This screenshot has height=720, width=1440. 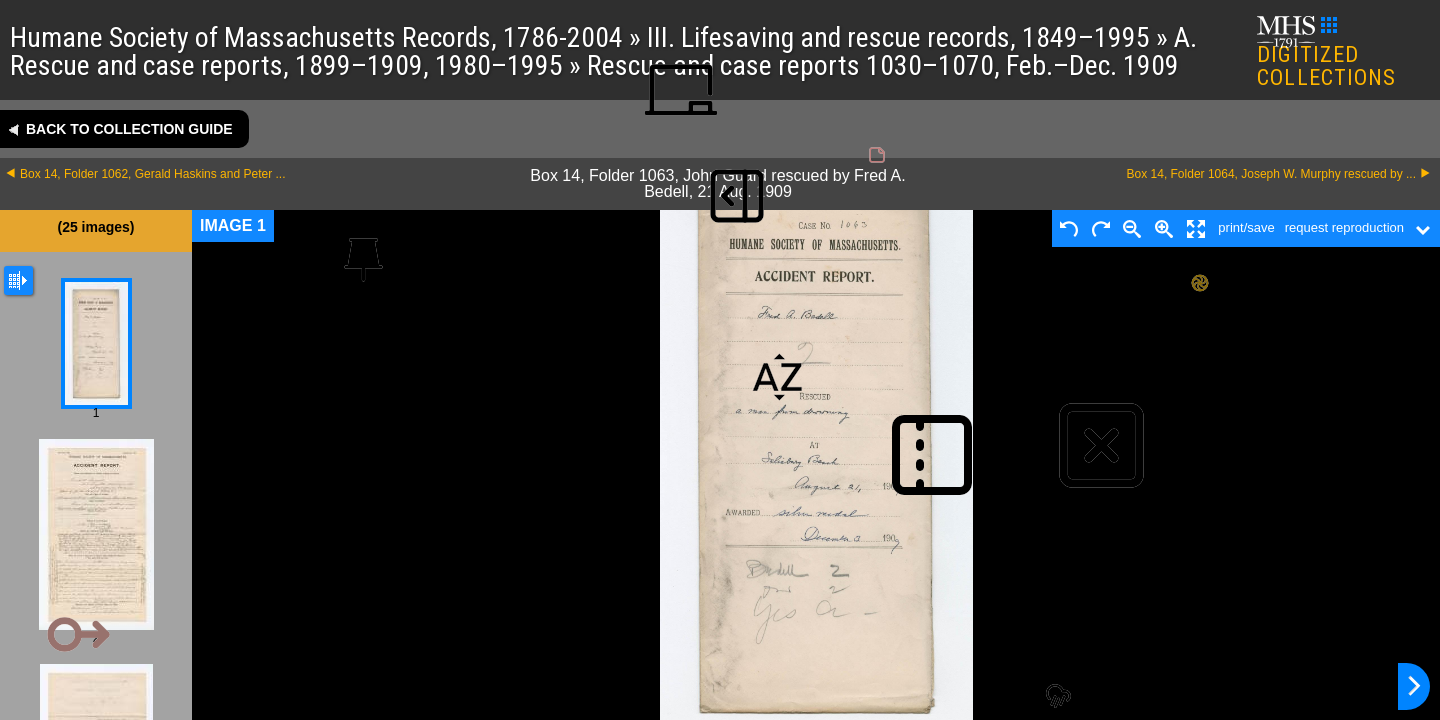 I want to click on access whiteboard or presentation mode, so click(x=681, y=91).